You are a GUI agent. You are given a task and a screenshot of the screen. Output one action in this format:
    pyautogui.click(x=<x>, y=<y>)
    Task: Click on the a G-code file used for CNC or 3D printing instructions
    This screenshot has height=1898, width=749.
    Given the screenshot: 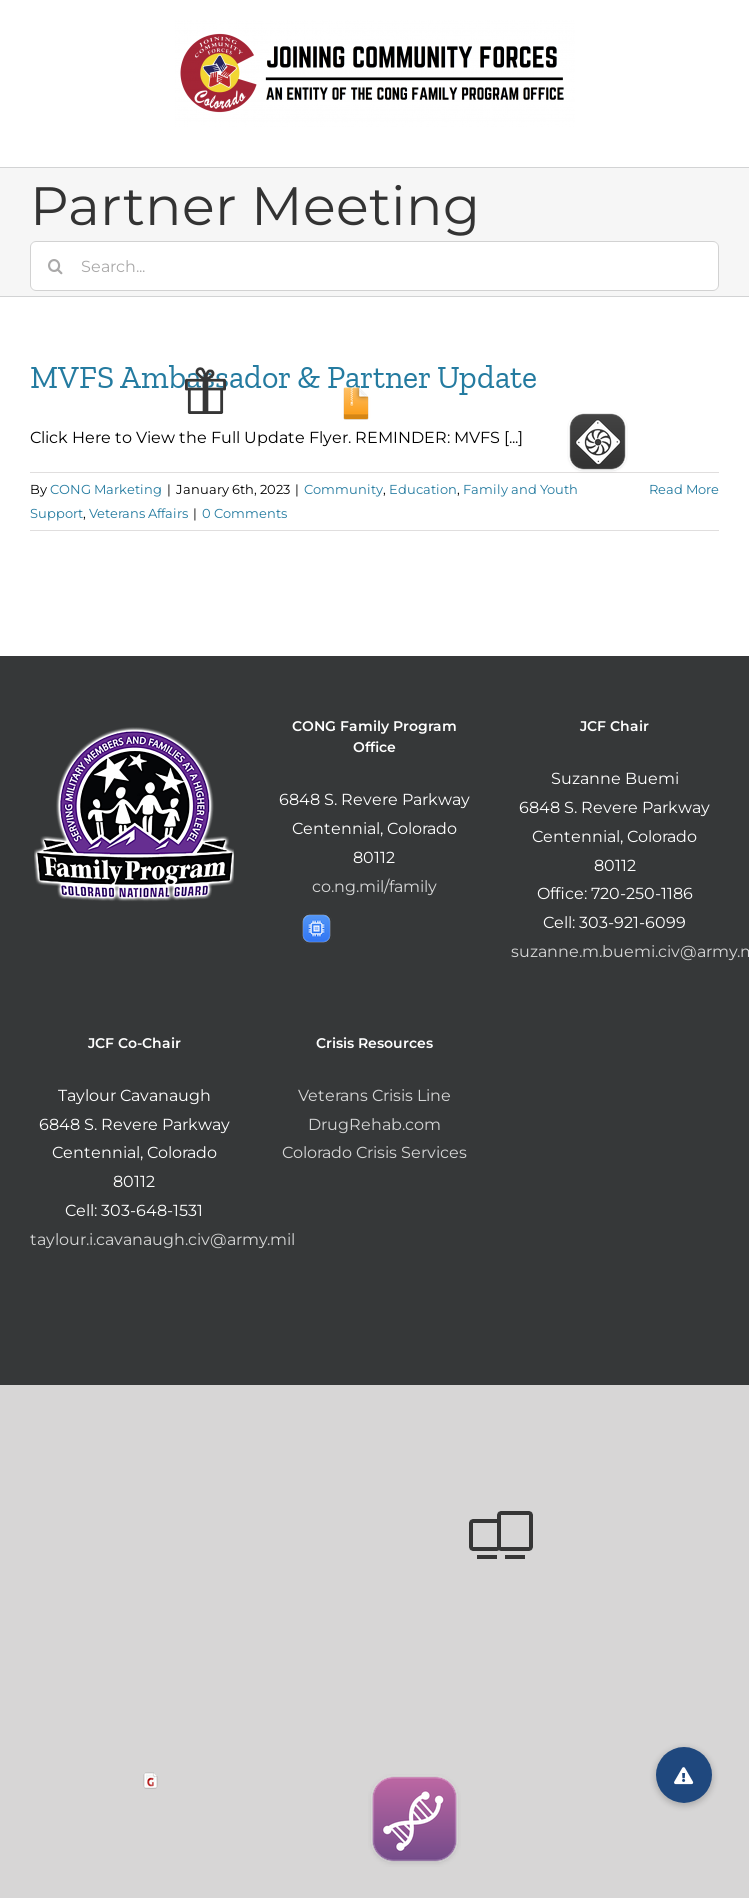 What is the action you would take?
    pyautogui.click(x=150, y=1780)
    